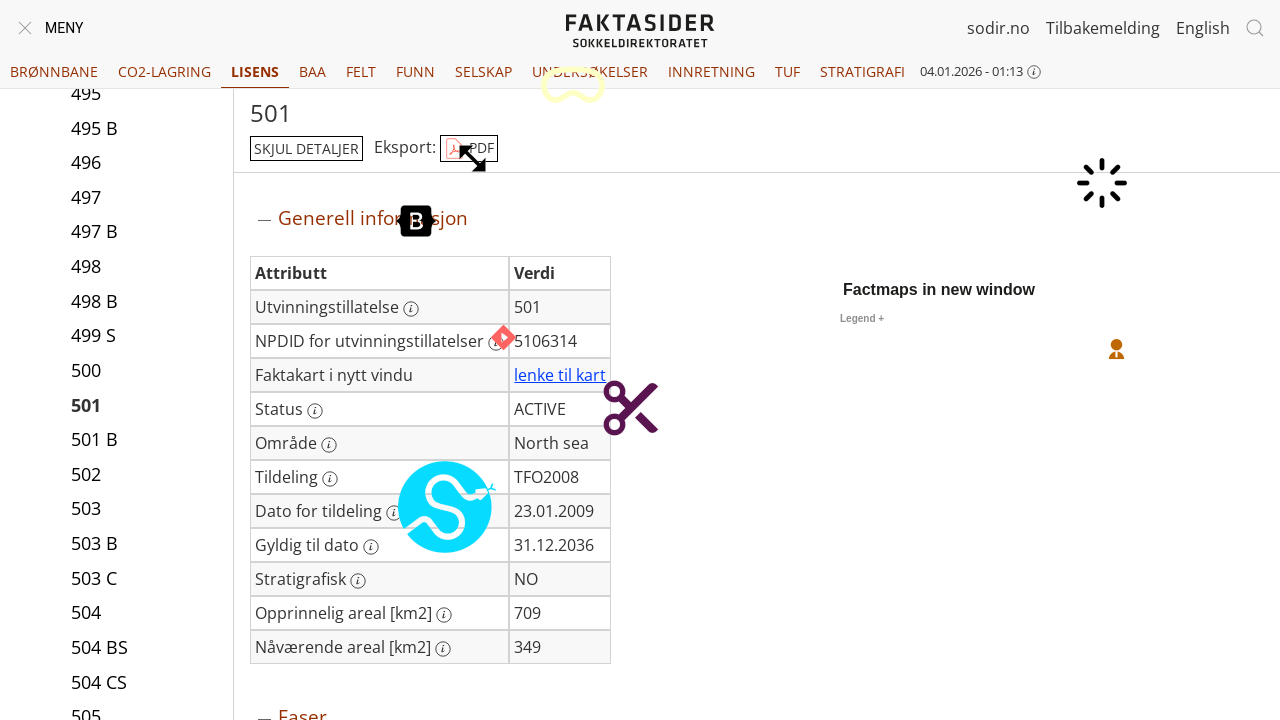 The image size is (1280, 720). Describe the element at coordinates (631, 408) in the screenshot. I see `cut selected content` at that location.